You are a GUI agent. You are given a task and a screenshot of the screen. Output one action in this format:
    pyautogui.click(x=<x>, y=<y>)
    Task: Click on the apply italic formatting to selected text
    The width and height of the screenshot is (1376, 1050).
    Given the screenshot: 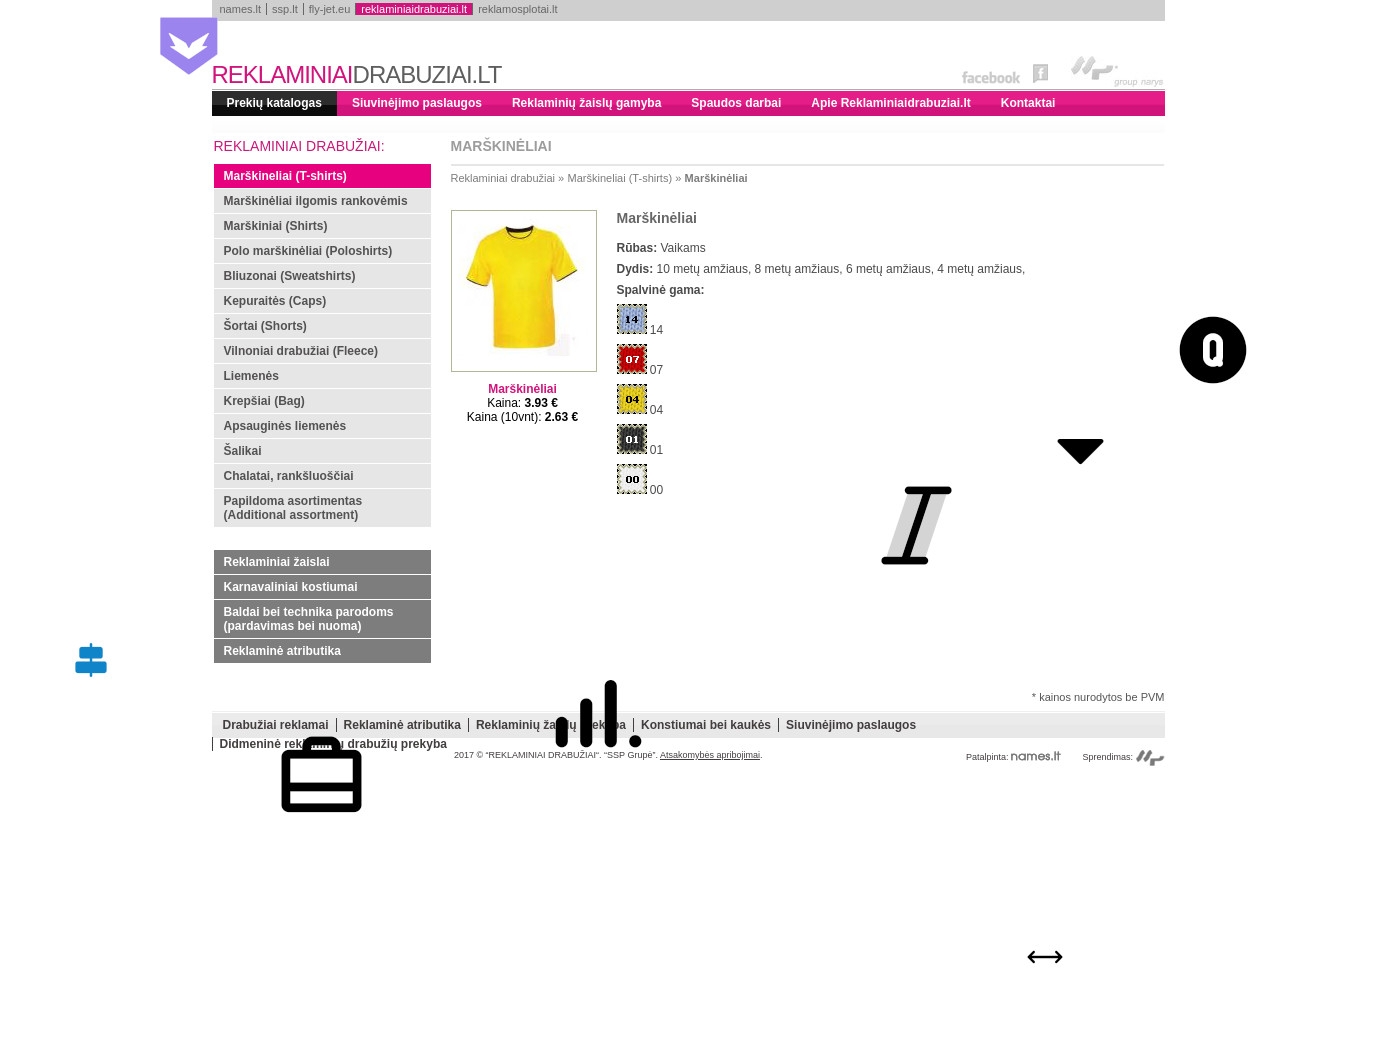 What is the action you would take?
    pyautogui.click(x=916, y=525)
    